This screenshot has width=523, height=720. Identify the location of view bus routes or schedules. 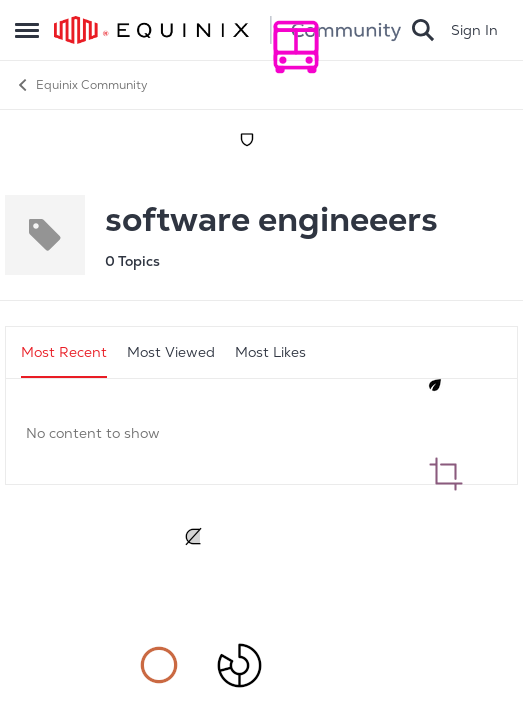
(296, 47).